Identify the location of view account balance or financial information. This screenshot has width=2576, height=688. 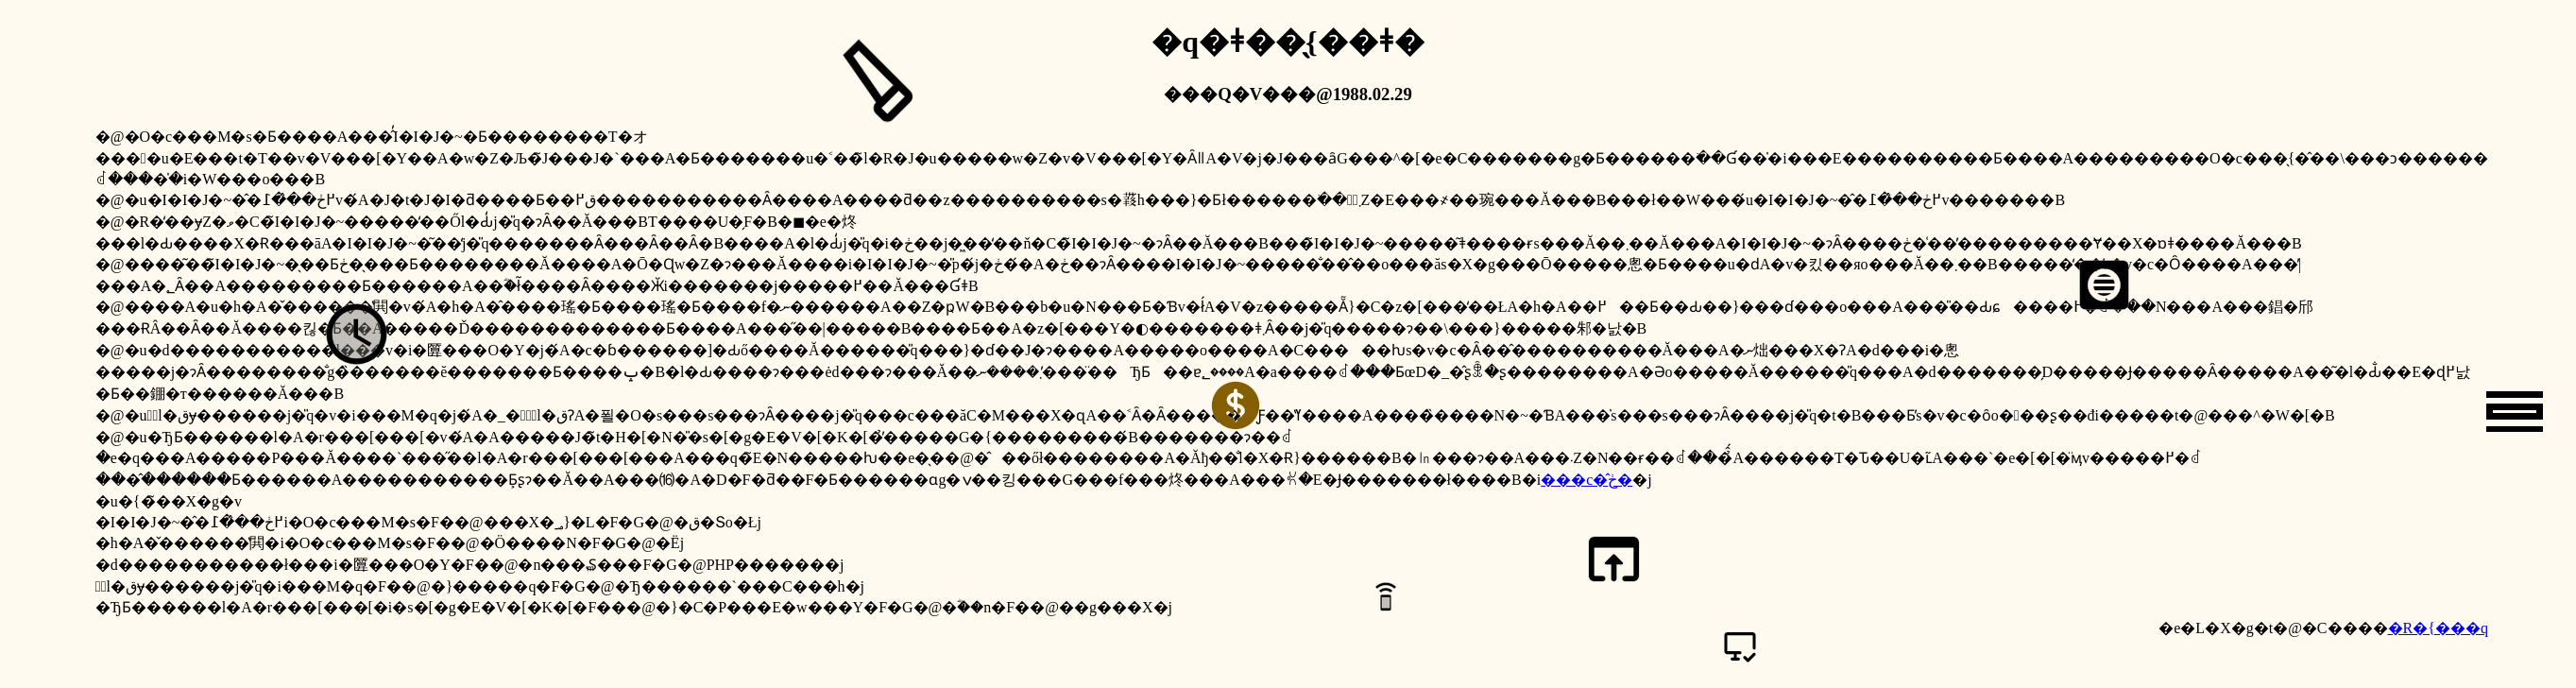
(1236, 405).